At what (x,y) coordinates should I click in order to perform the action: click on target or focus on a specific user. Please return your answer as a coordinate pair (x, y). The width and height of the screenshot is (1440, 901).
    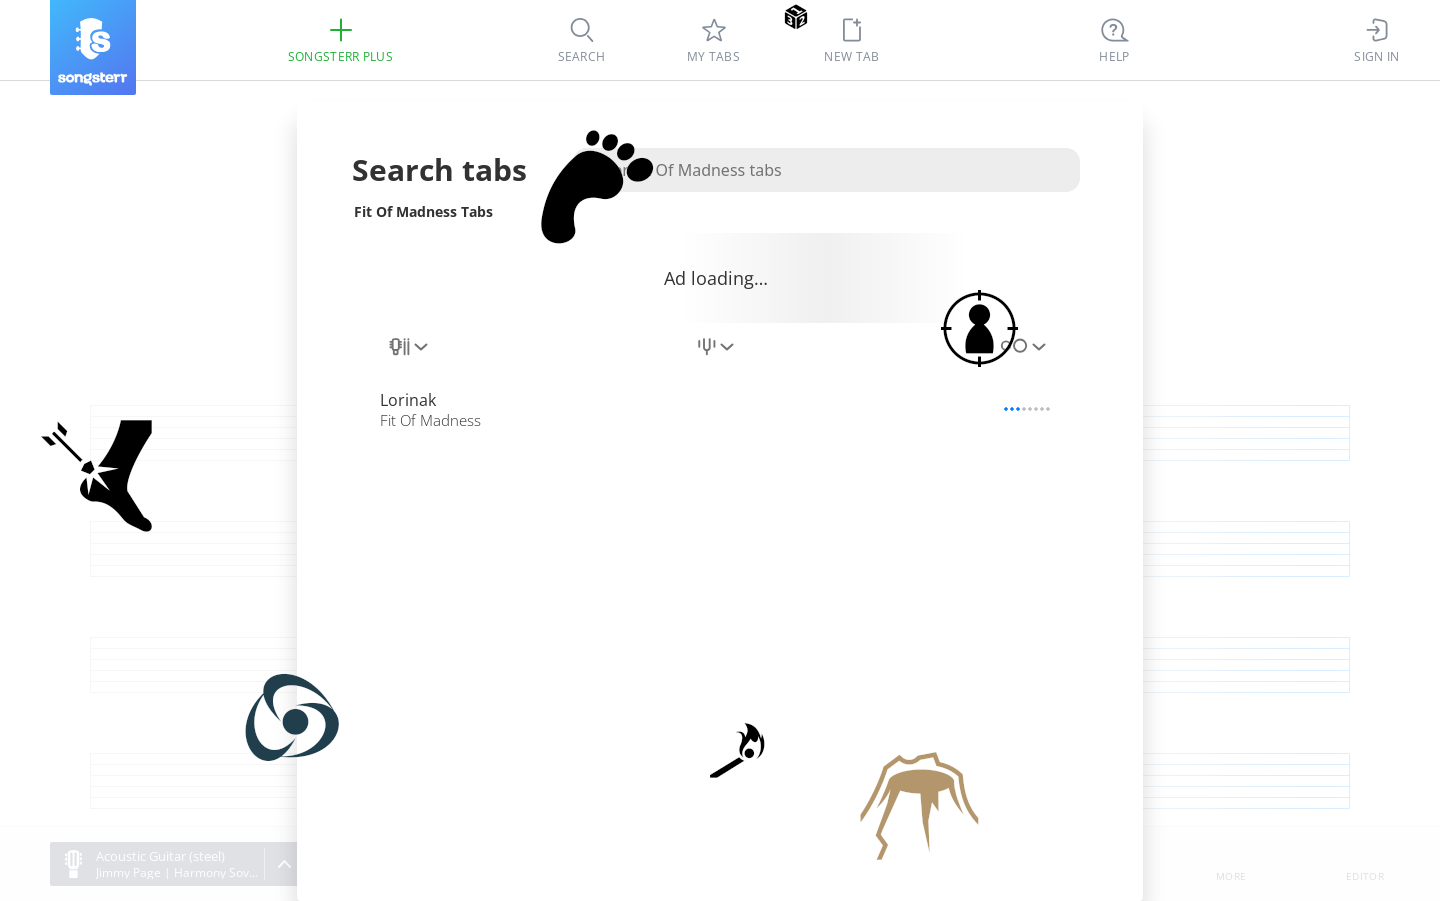
    Looking at the image, I should click on (979, 328).